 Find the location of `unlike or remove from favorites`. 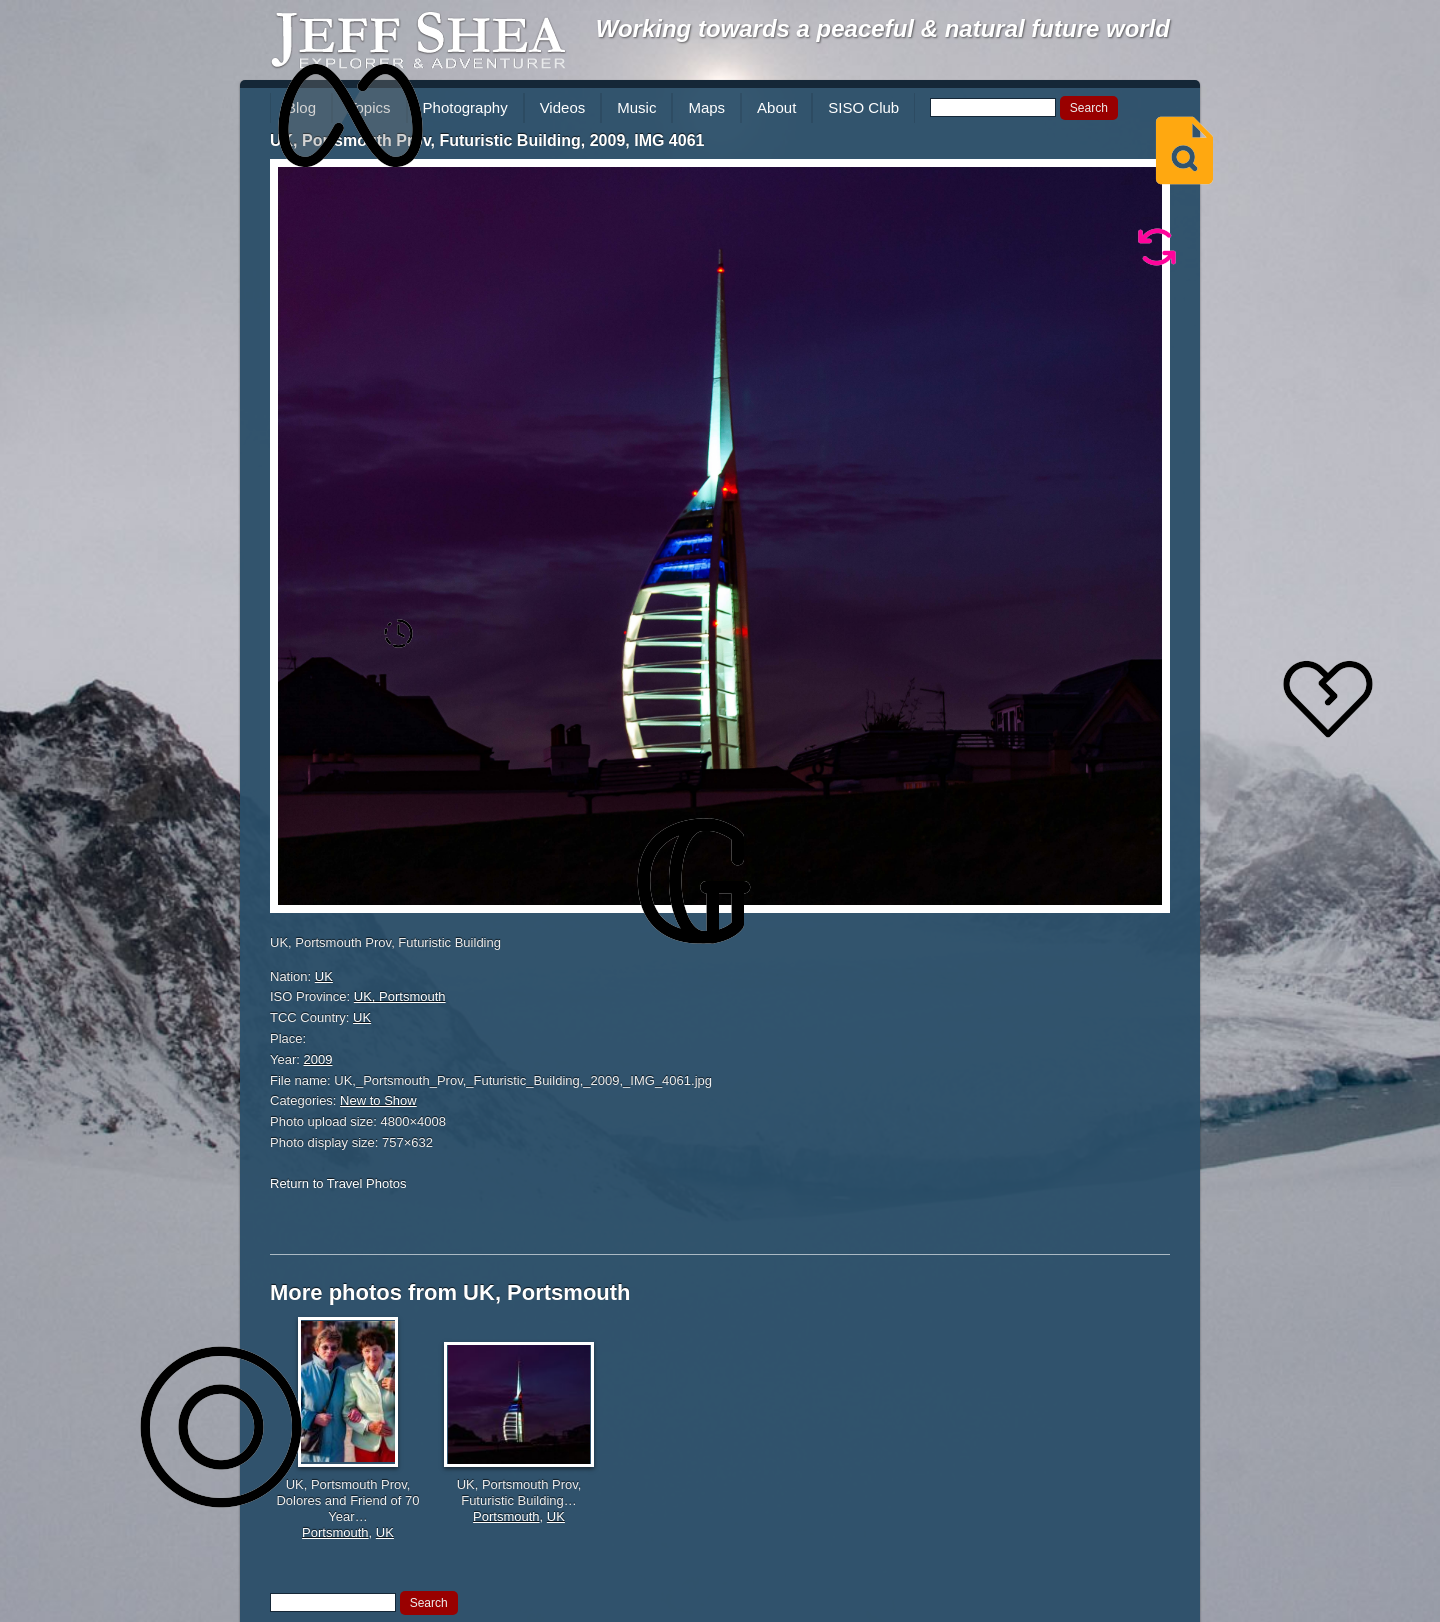

unlike or remove from favorites is located at coordinates (1328, 696).